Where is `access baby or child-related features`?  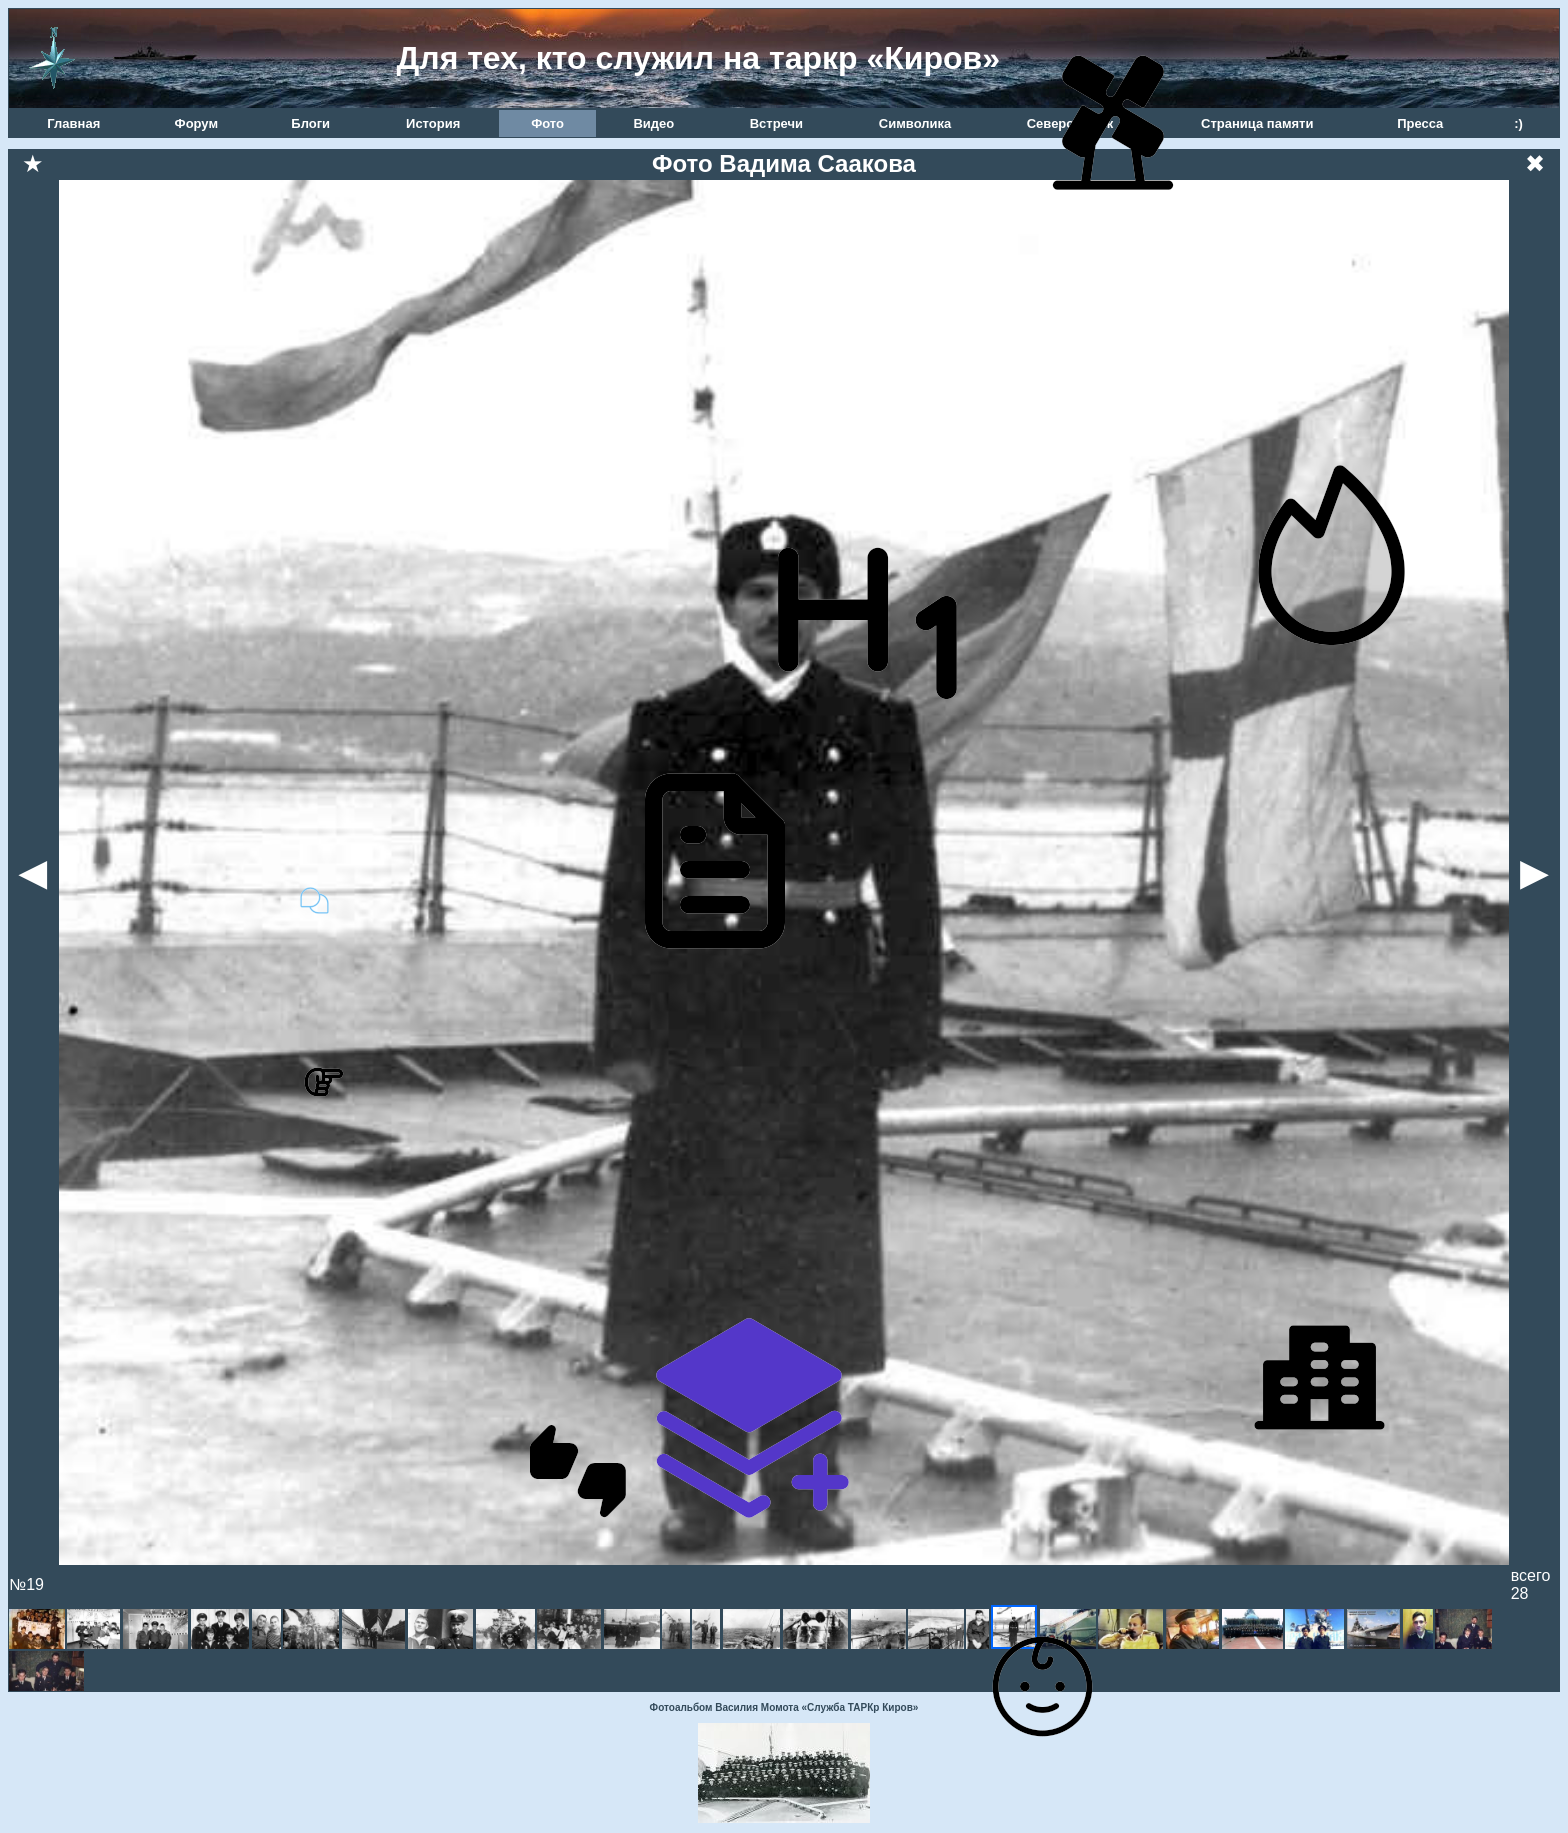
access baby or child-related features is located at coordinates (1042, 1686).